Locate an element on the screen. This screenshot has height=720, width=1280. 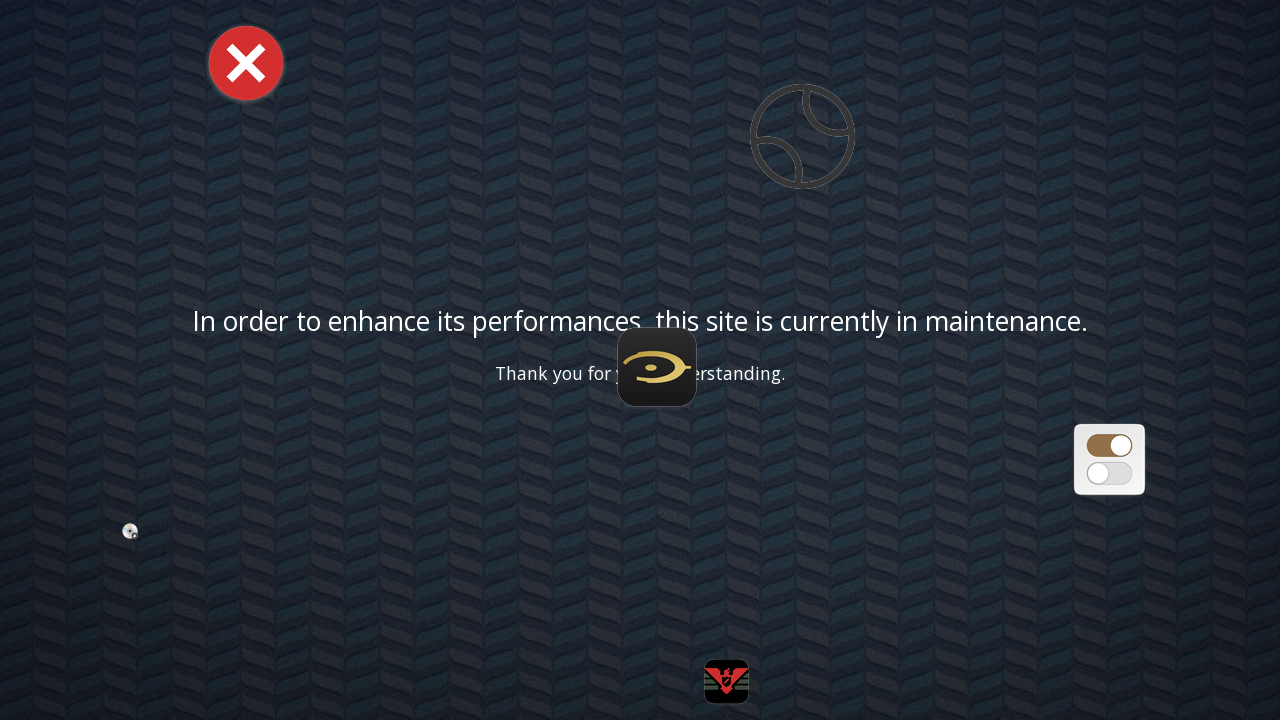
burn files to a CD or DVD is located at coordinates (130, 531).